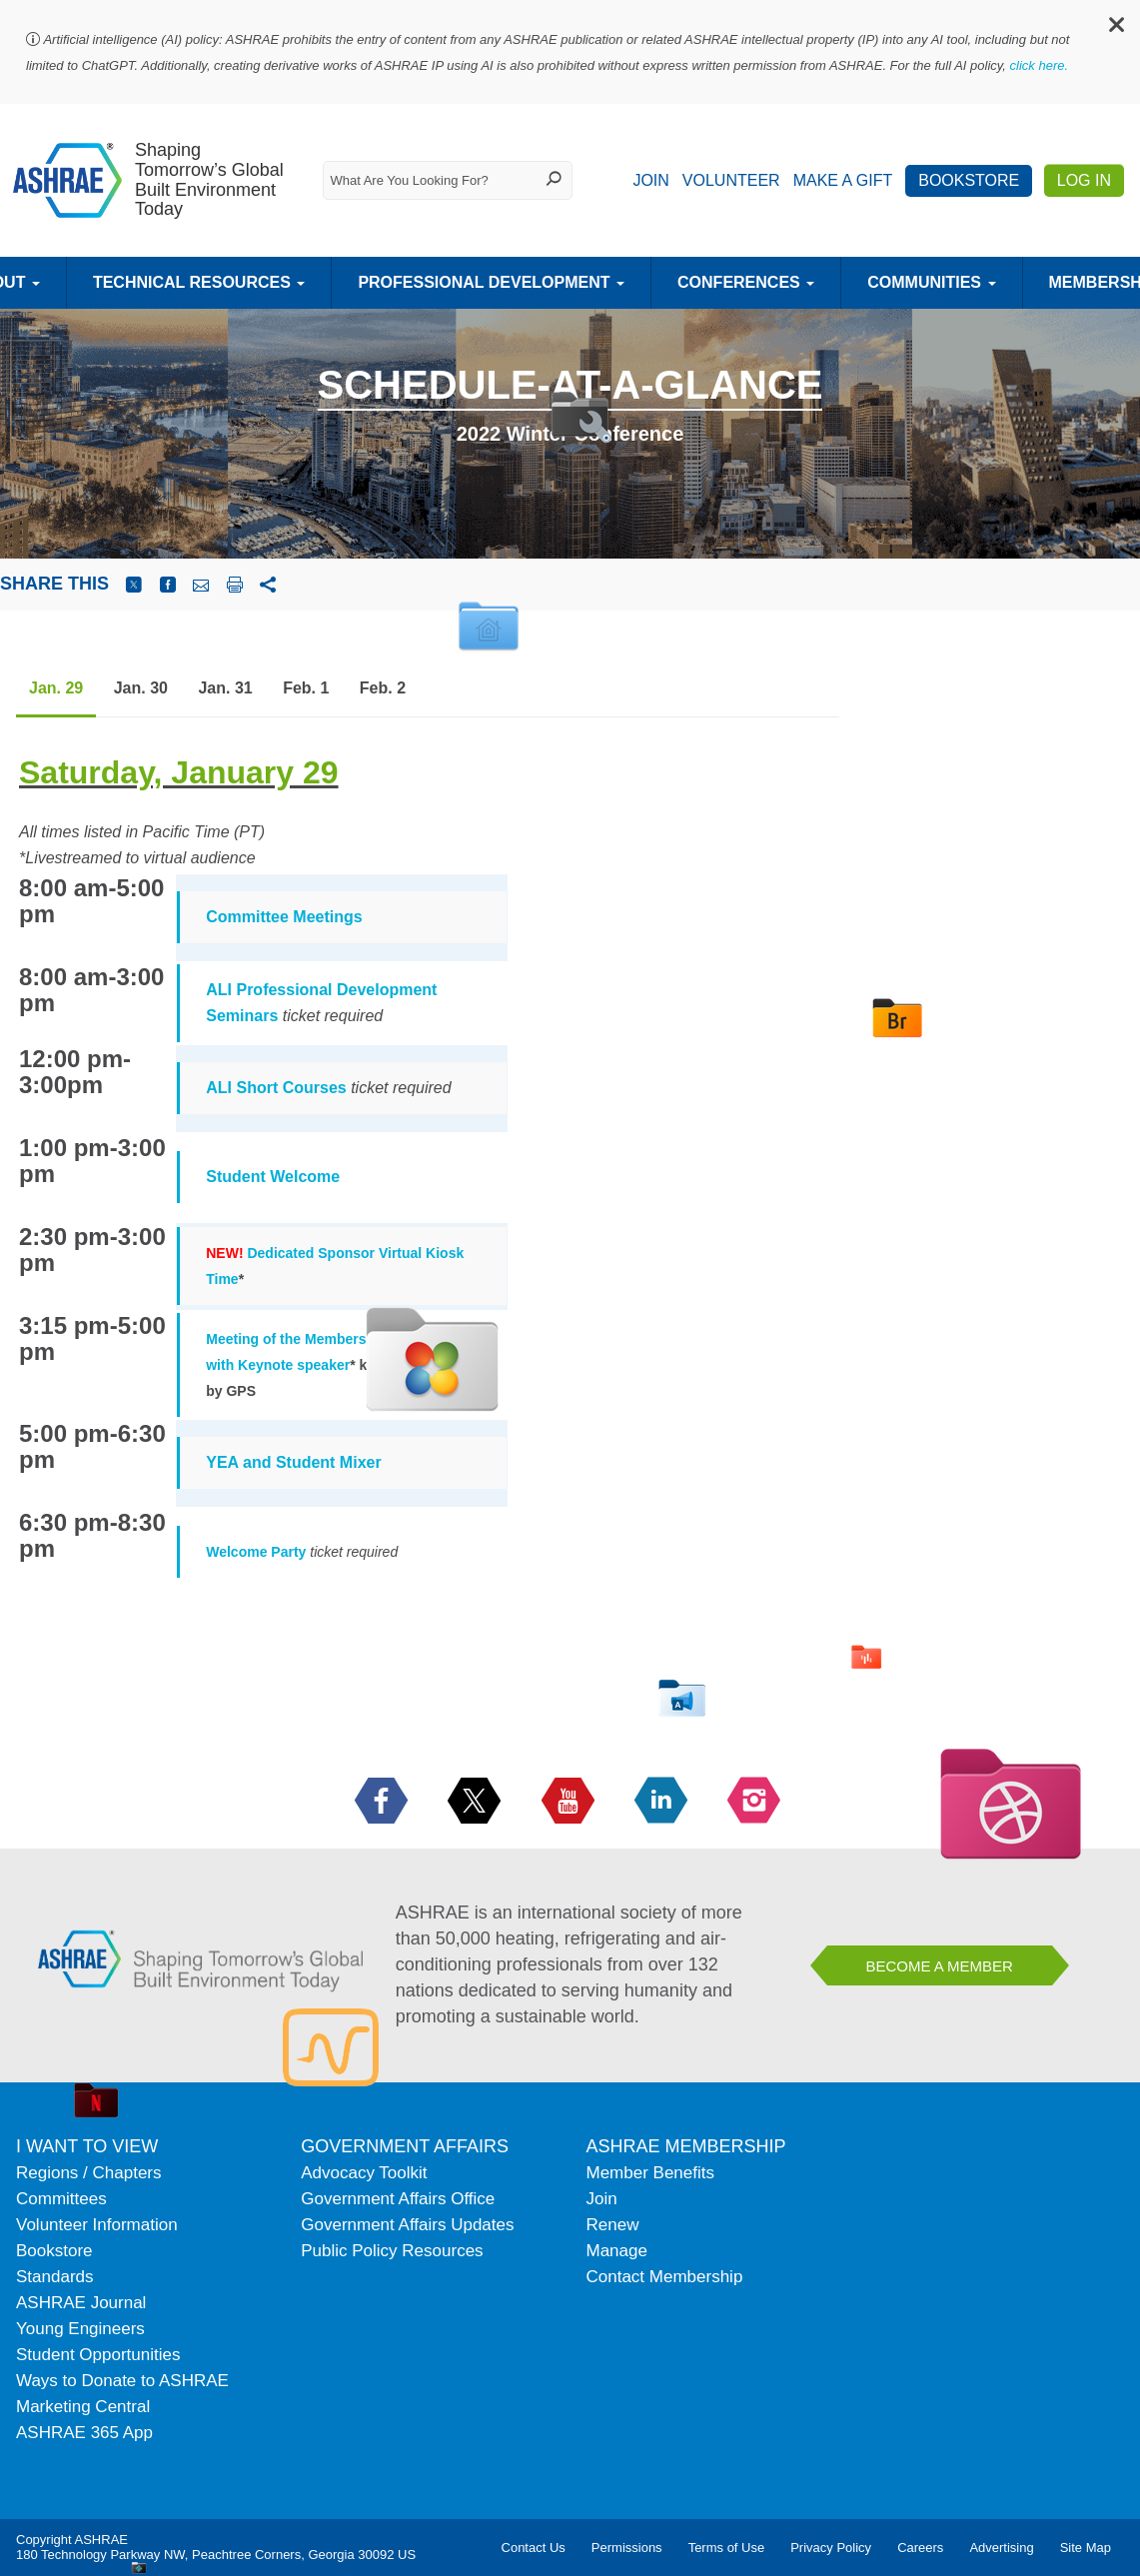 The image size is (1140, 2576). Describe the element at coordinates (96, 2101) in the screenshot. I see `open folder containing netflix downloads or media` at that location.